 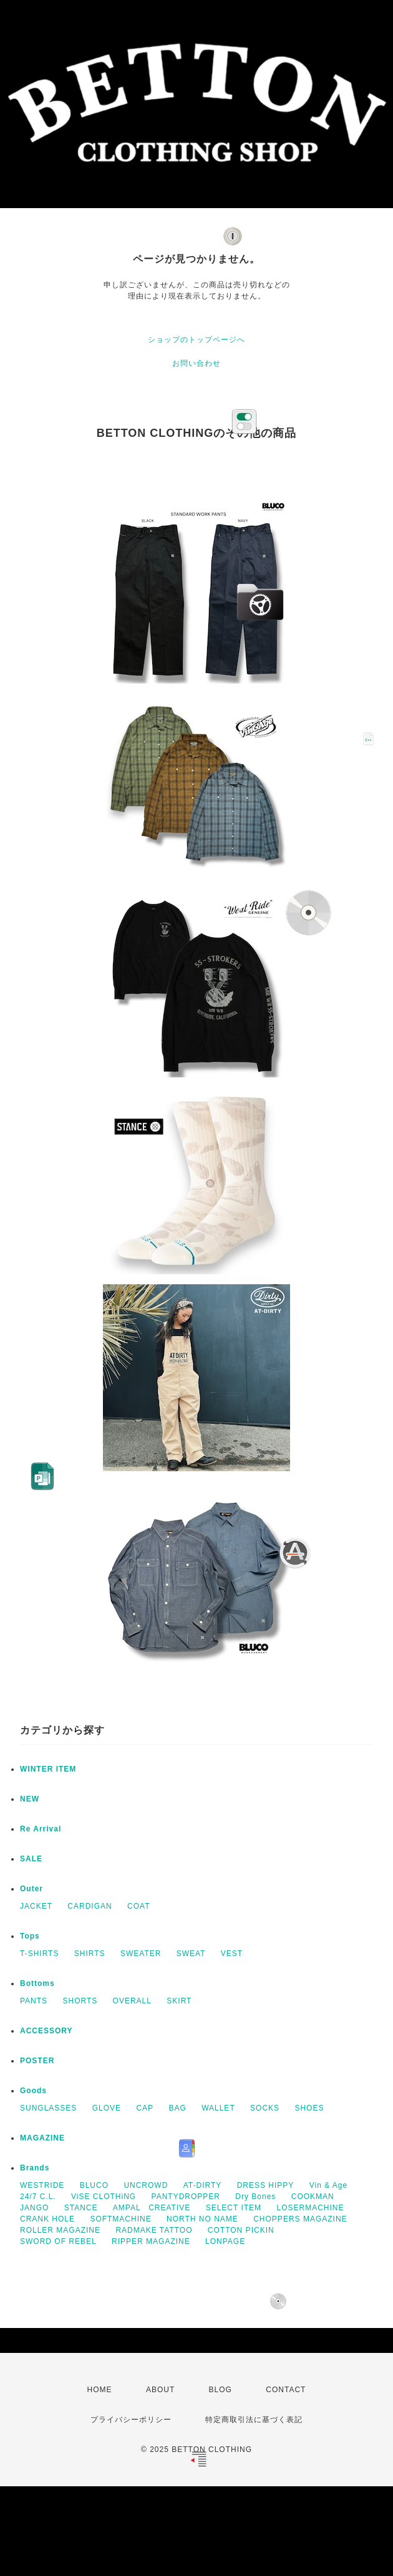 What do you see at coordinates (295, 1553) in the screenshot?
I see `open the software updater application` at bounding box center [295, 1553].